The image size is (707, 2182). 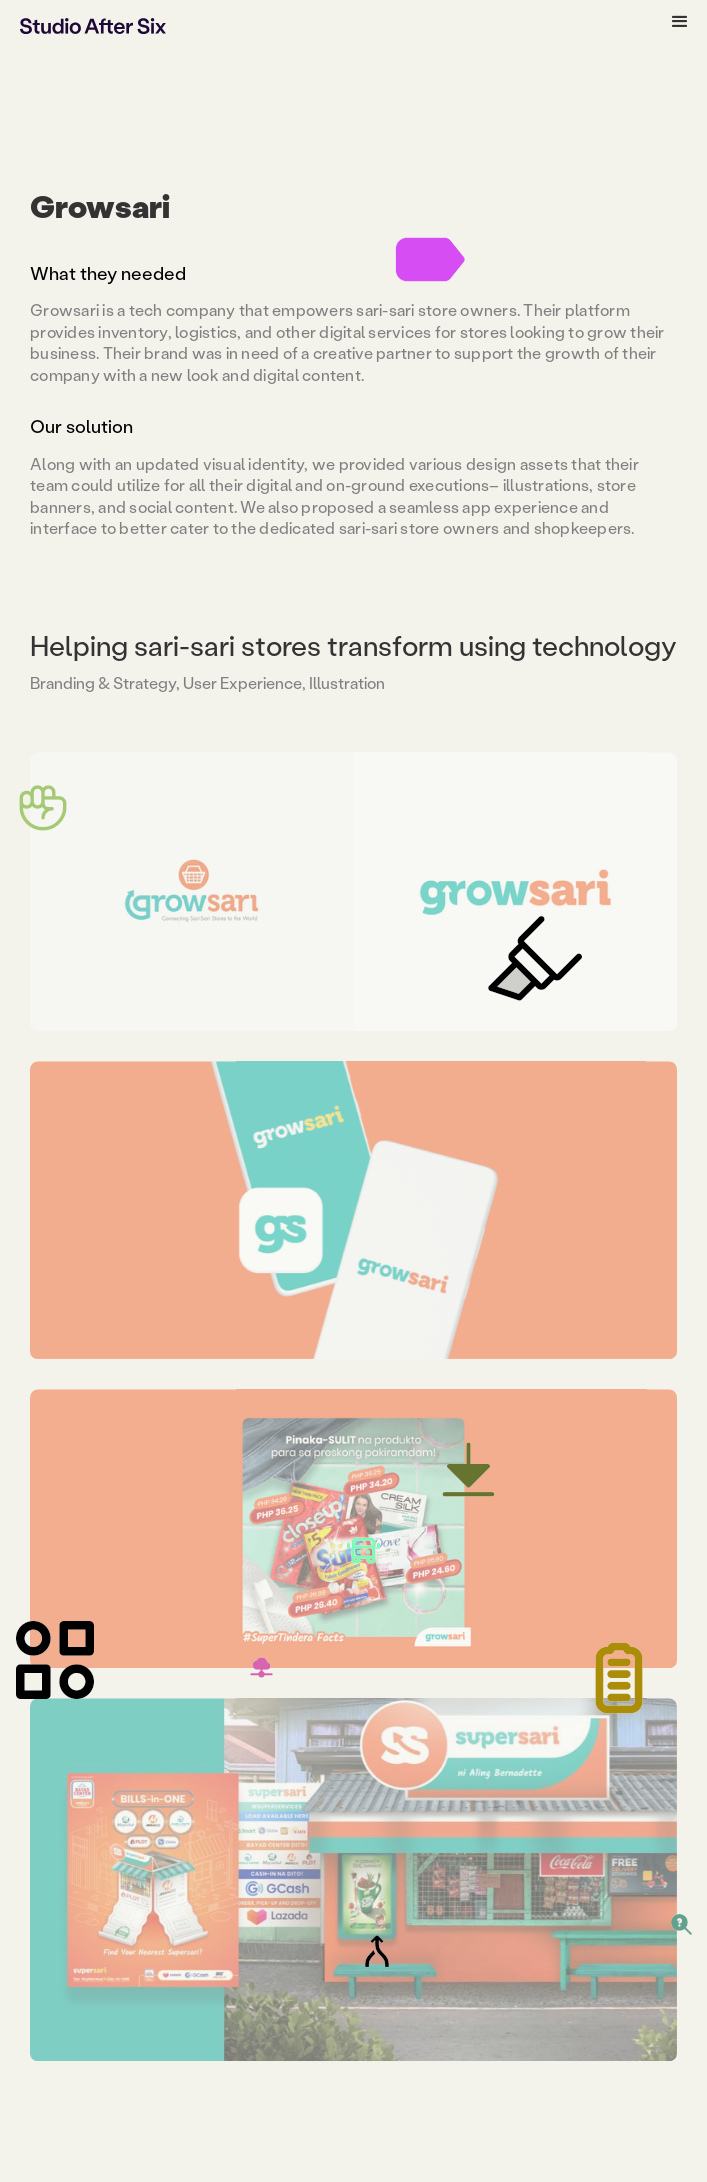 What do you see at coordinates (377, 1950) in the screenshot?
I see `merge branches or files together` at bounding box center [377, 1950].